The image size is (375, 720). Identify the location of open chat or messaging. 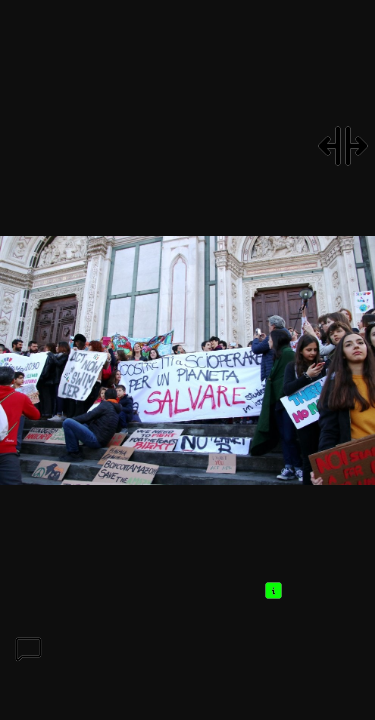
(28, 647).